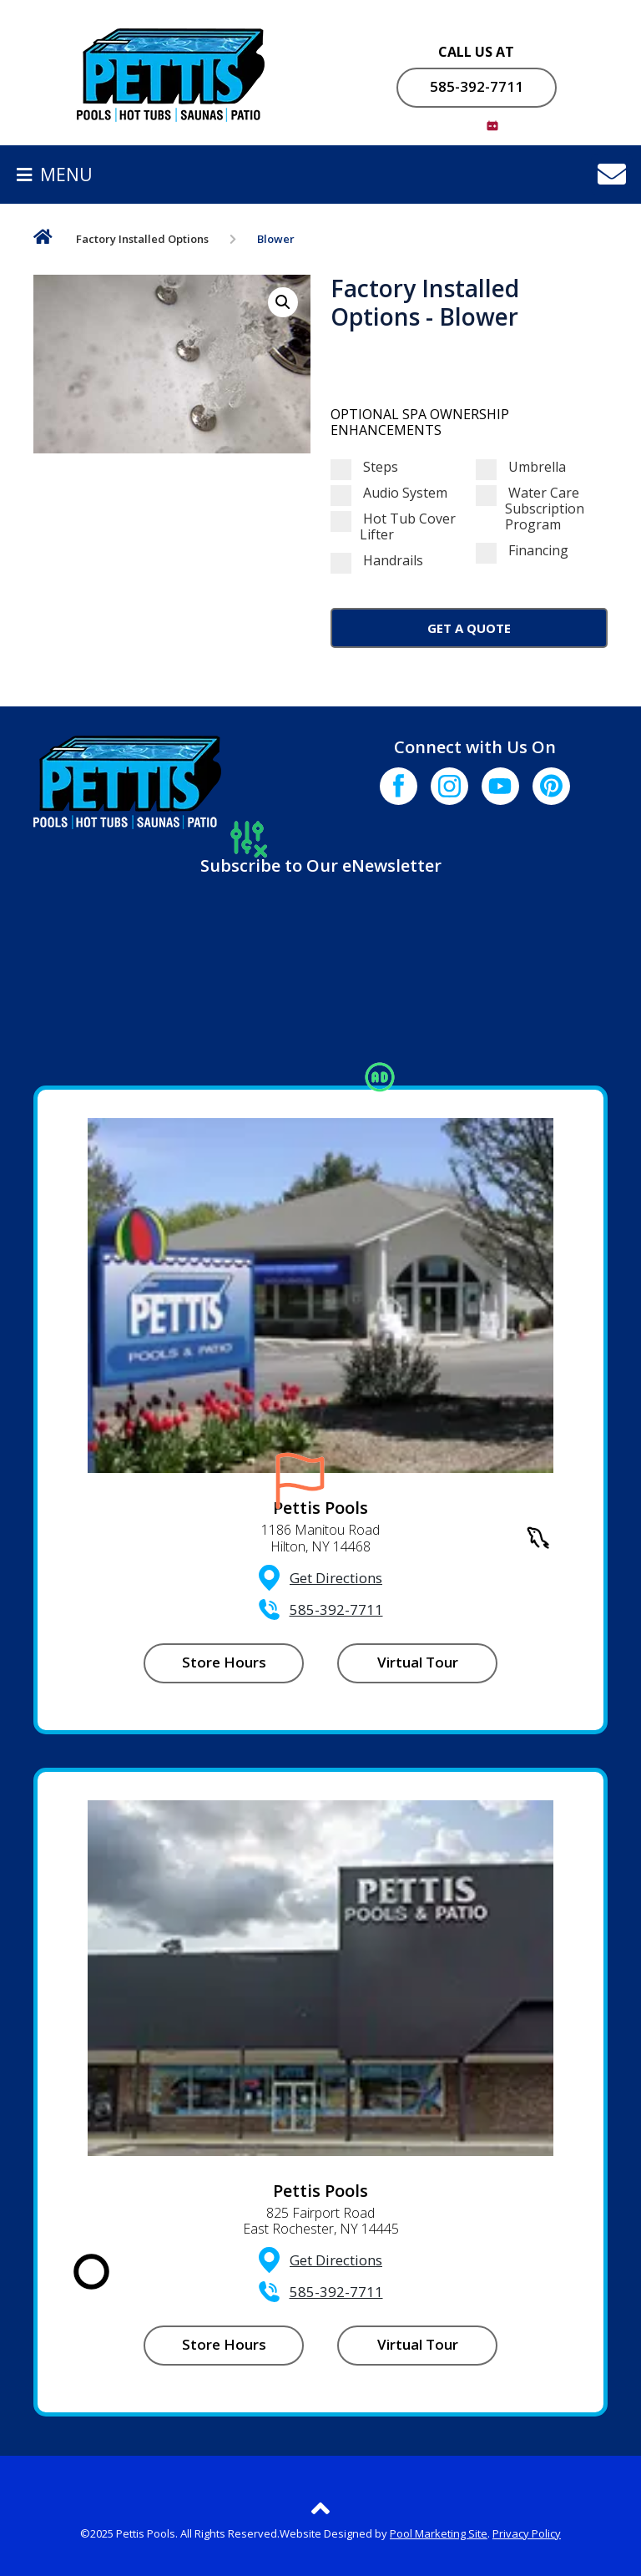 The image size is (641, 2576). What do you see at coordinates (91, 2271) in the screenshot?
I see `represents an empty or unselected state` at bounding box center [91, 2271].